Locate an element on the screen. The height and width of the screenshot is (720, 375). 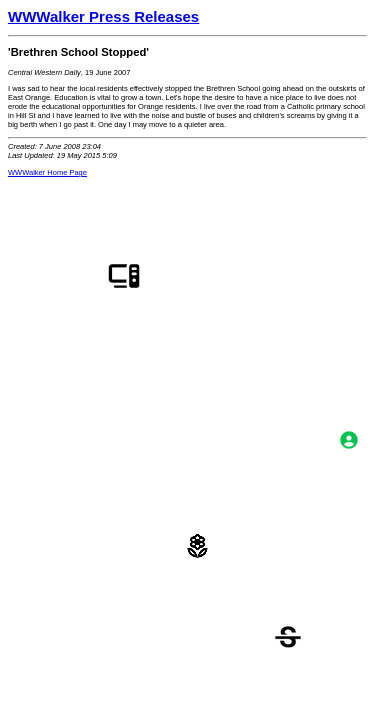
access desktop computer settings is located at coordinates (124, 276).